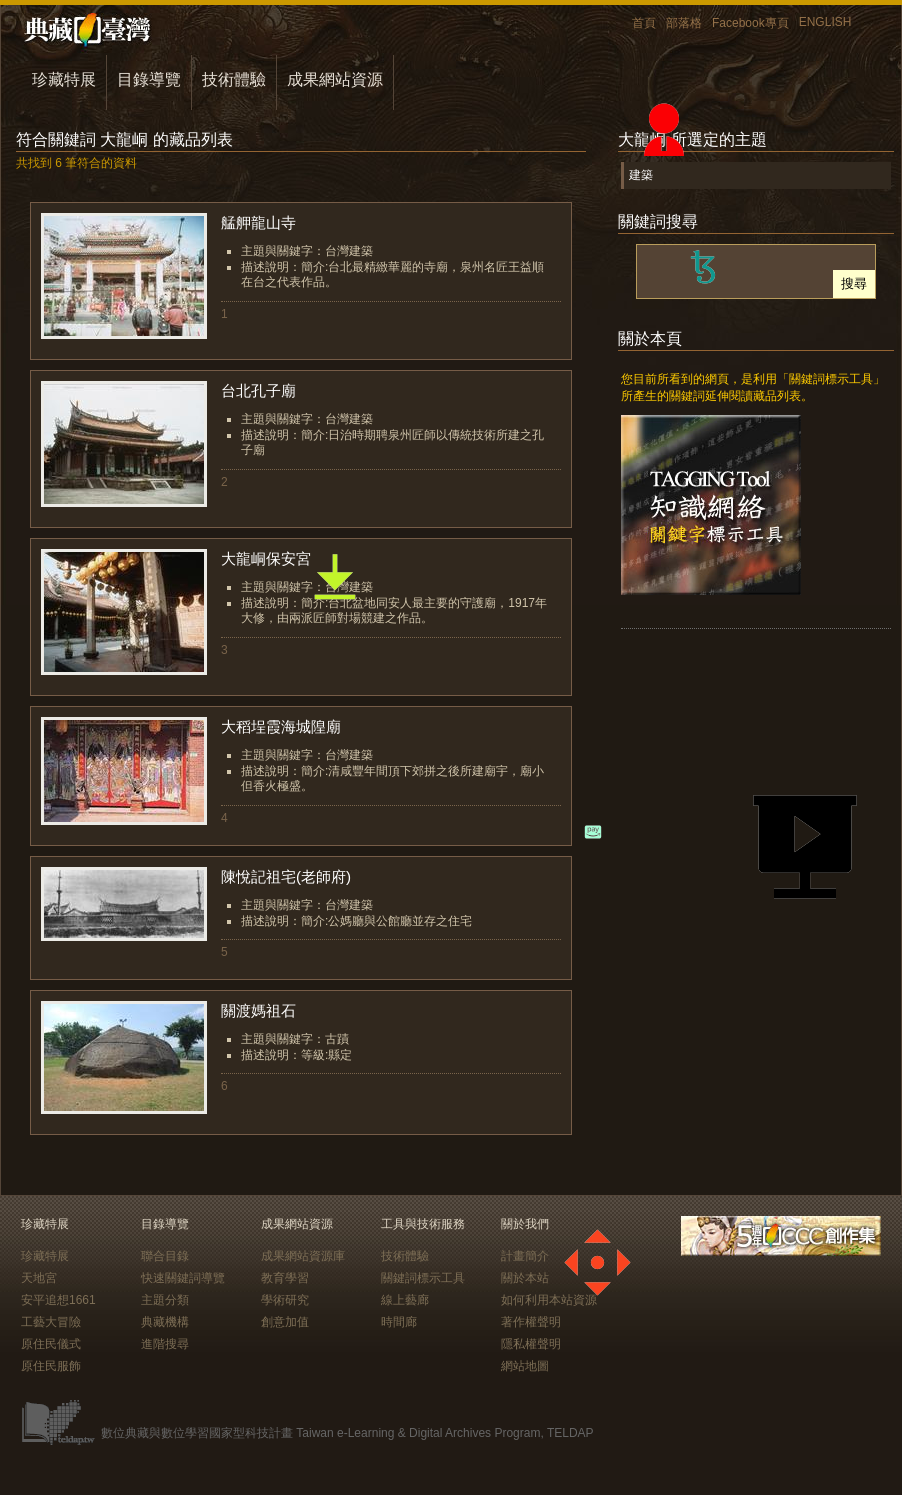 This screenshot has height=1495, width=902. Describe the element at coordinates (703, 266) in the screenshot. I see `tezos (XTZ) cryptocurrency logo` at that location.